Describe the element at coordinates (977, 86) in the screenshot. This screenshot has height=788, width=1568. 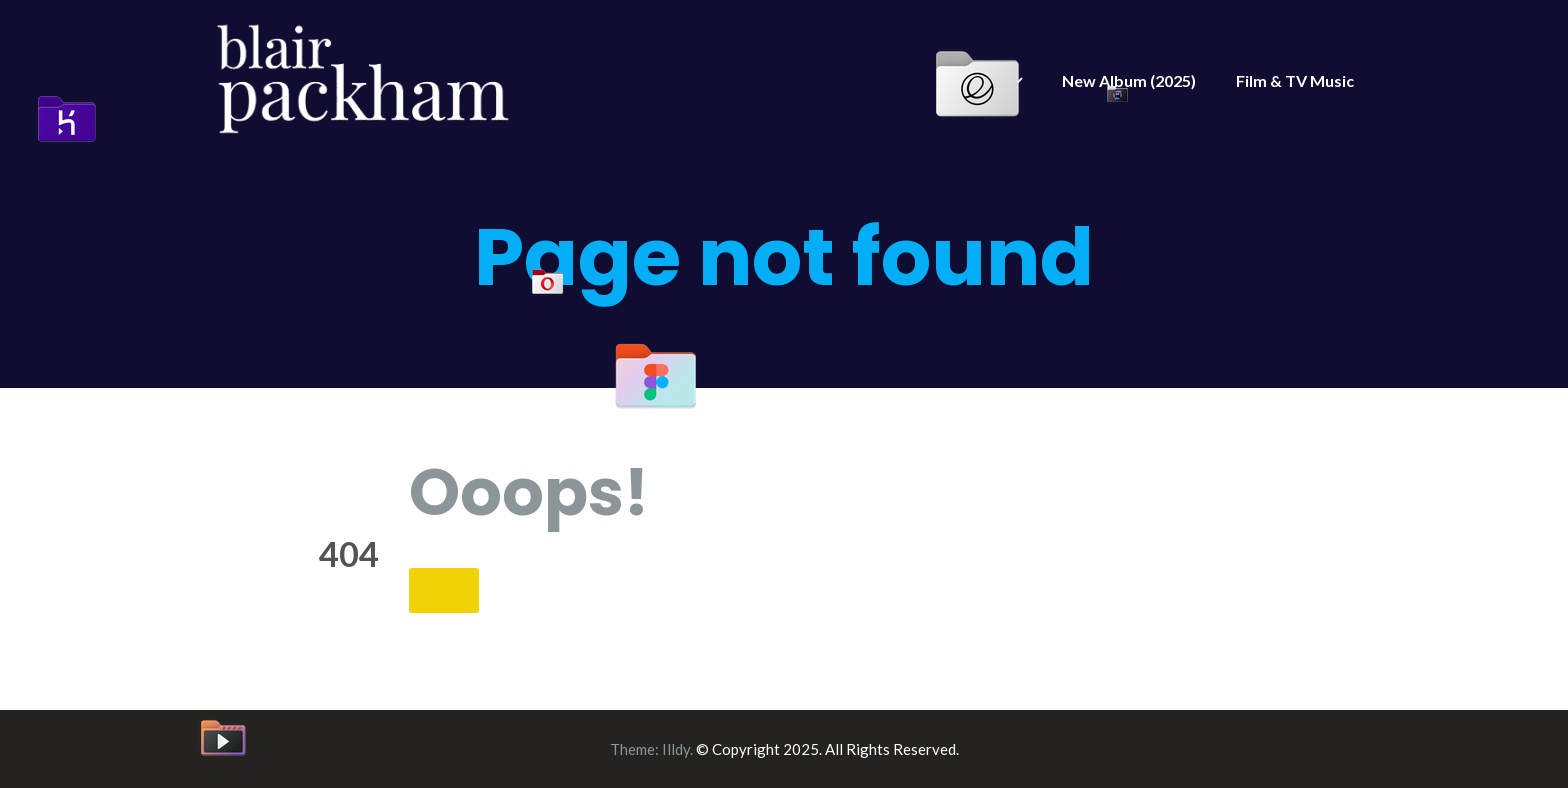
I see `open elementary OS system folder` at that location.